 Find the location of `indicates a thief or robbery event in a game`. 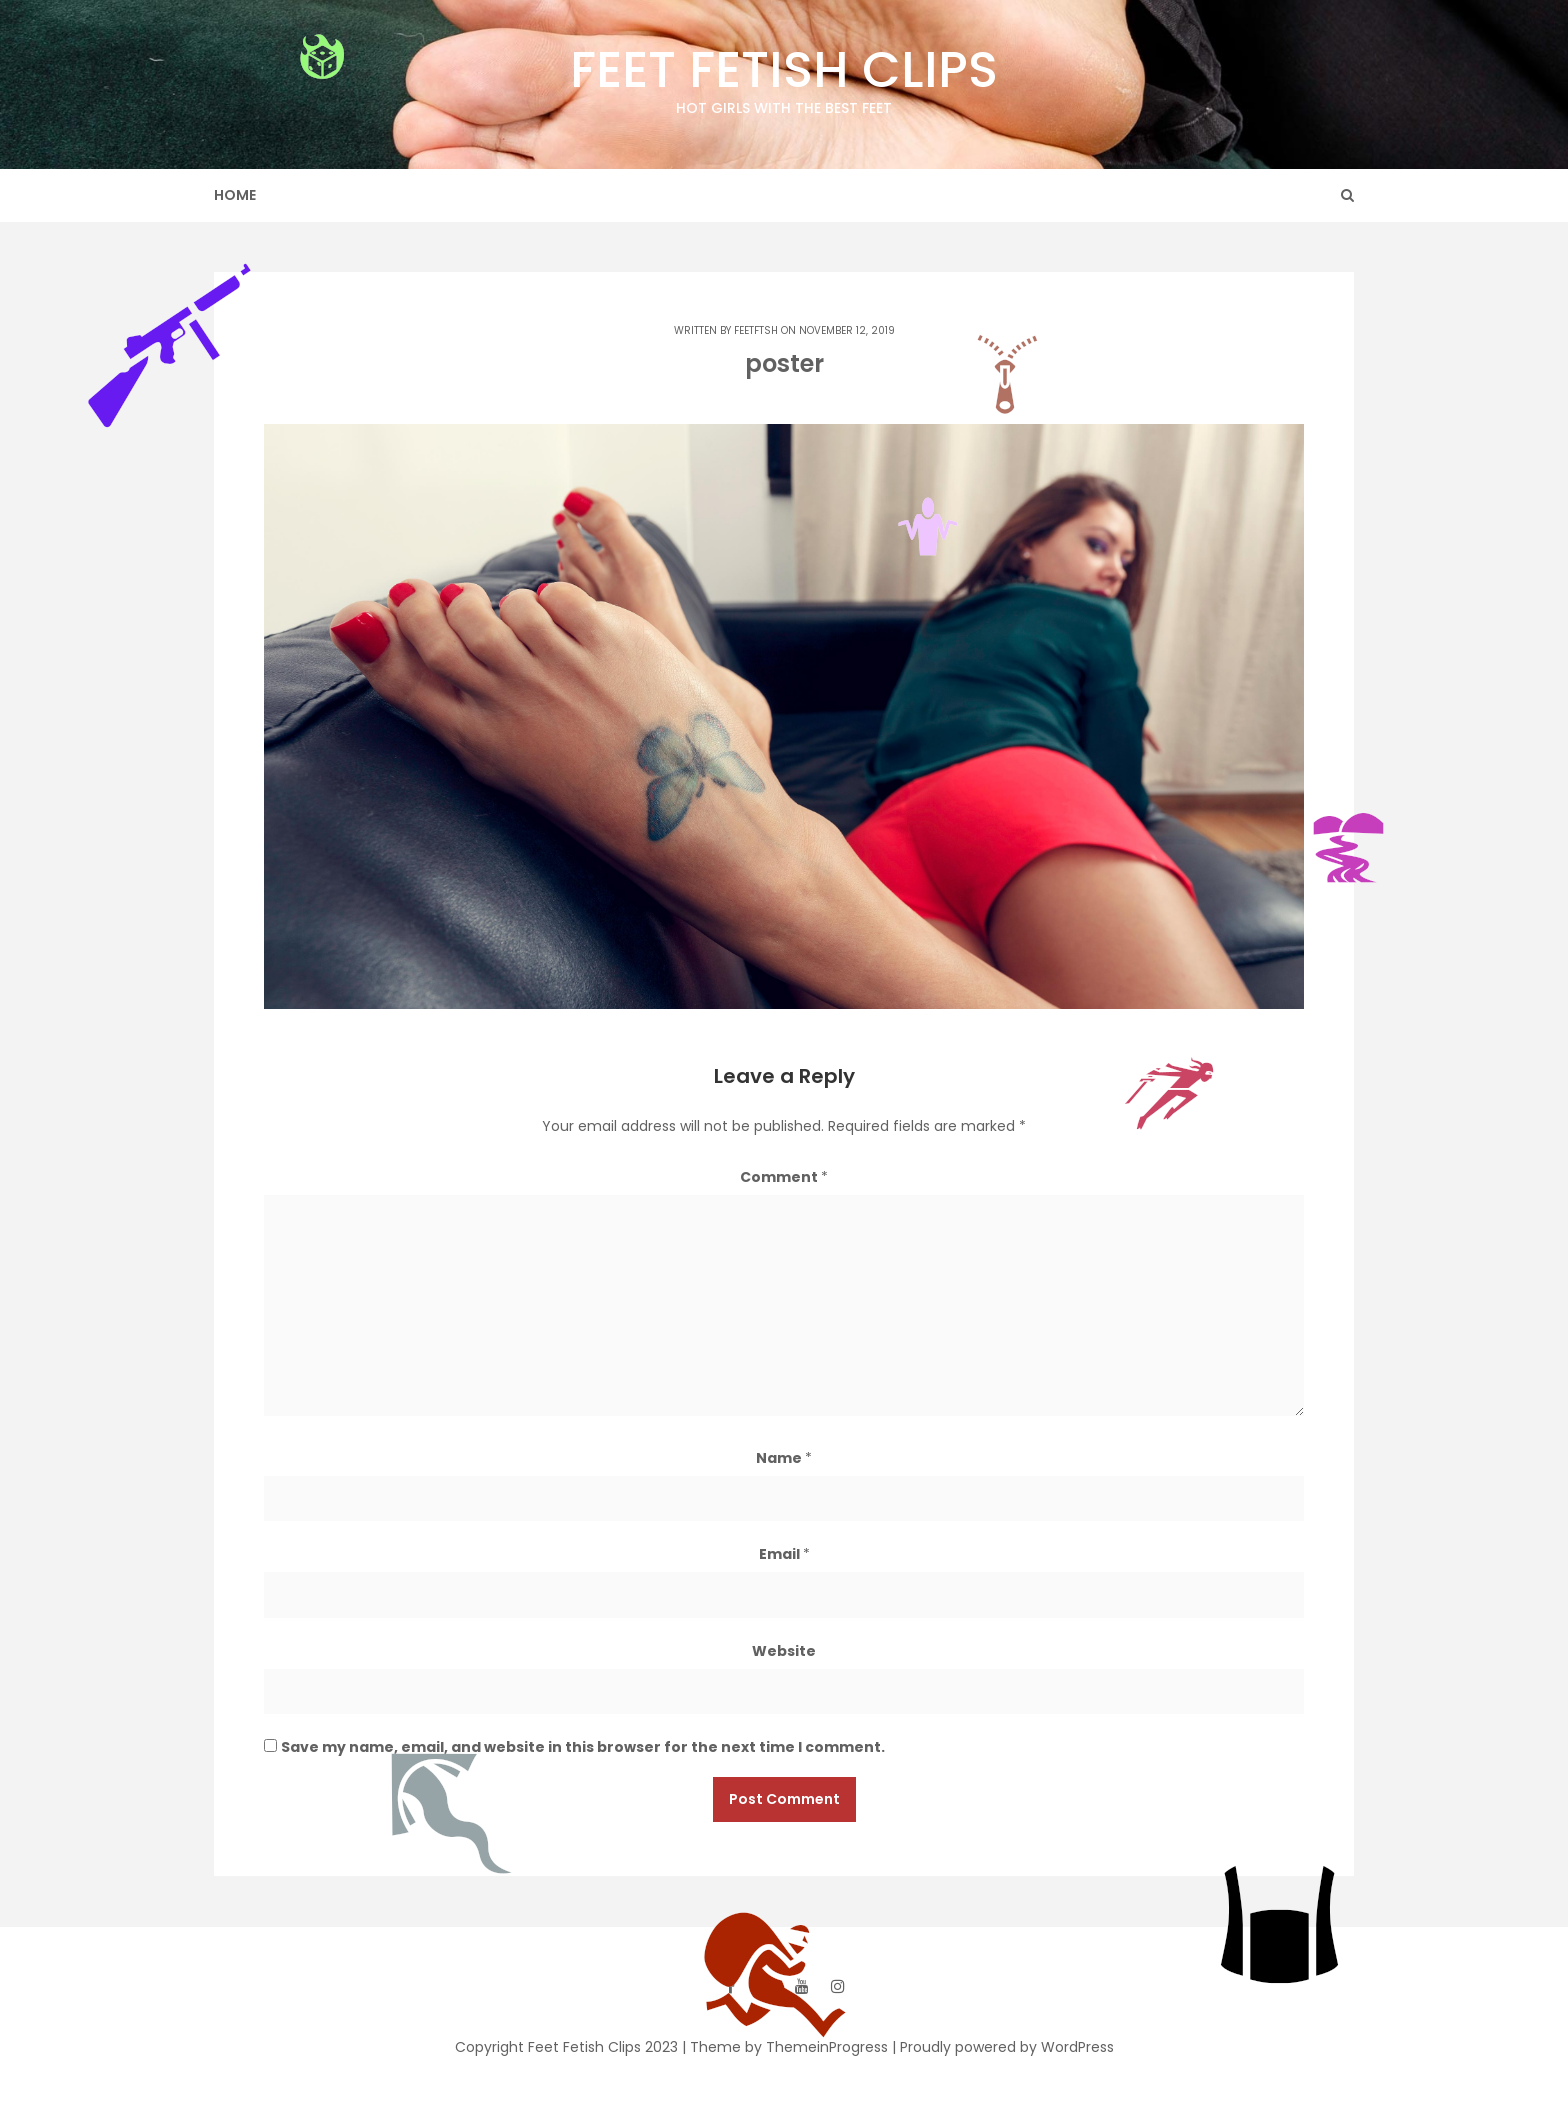

indicates a thief or robbery event in a game is located at coordinates (775, 1975).